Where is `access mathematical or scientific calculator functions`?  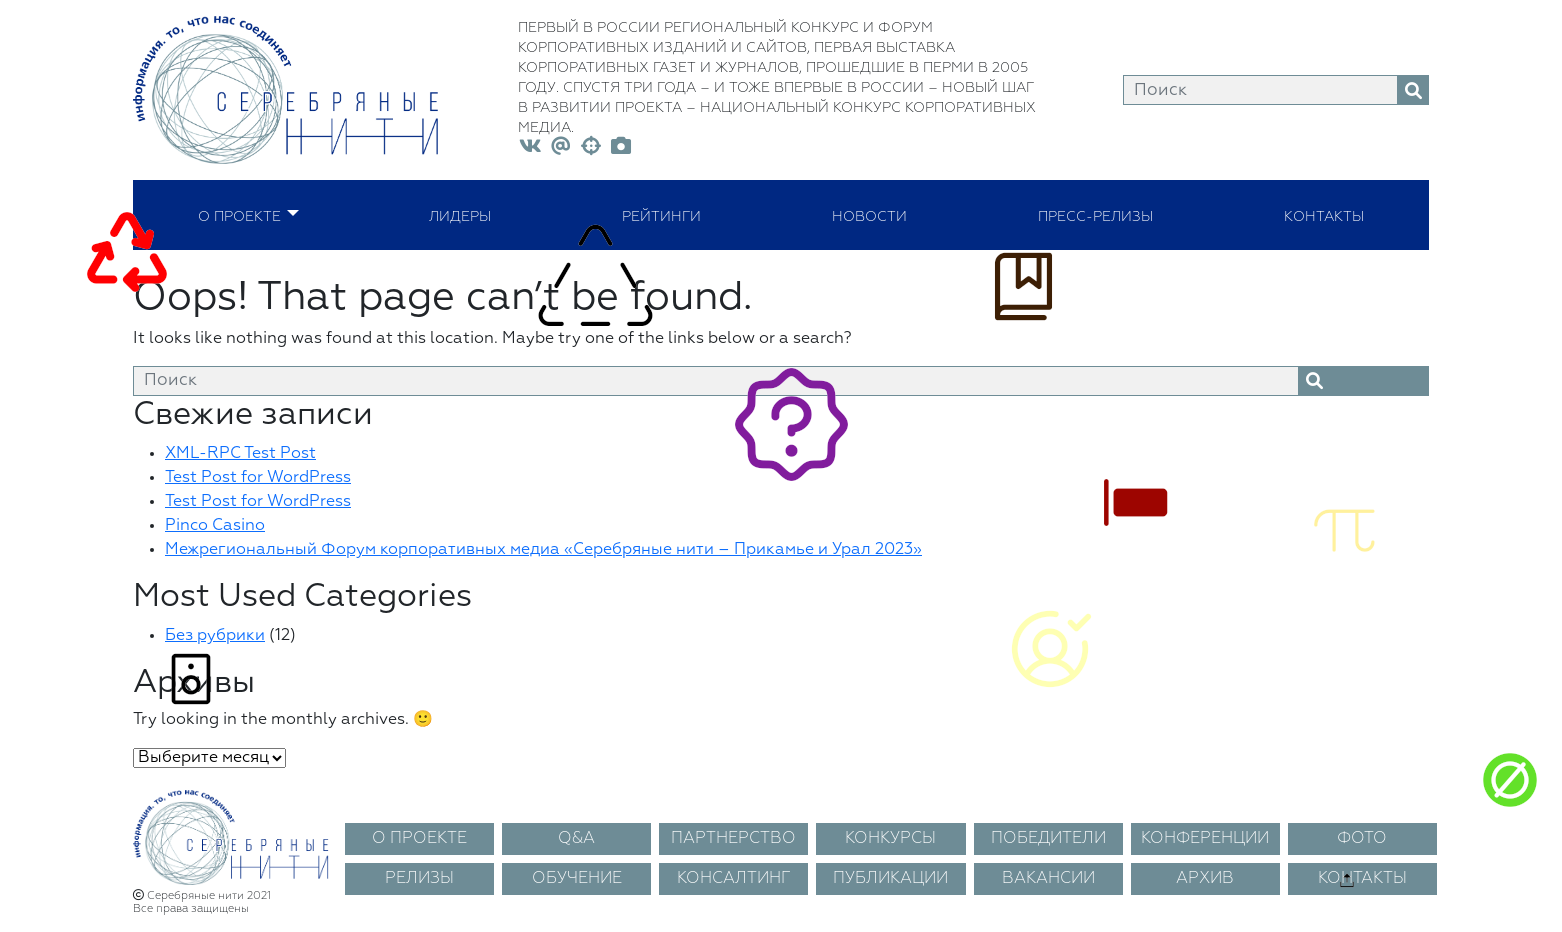
access mathematical or scientific calculator functions is located at coordinates (1345, 529).